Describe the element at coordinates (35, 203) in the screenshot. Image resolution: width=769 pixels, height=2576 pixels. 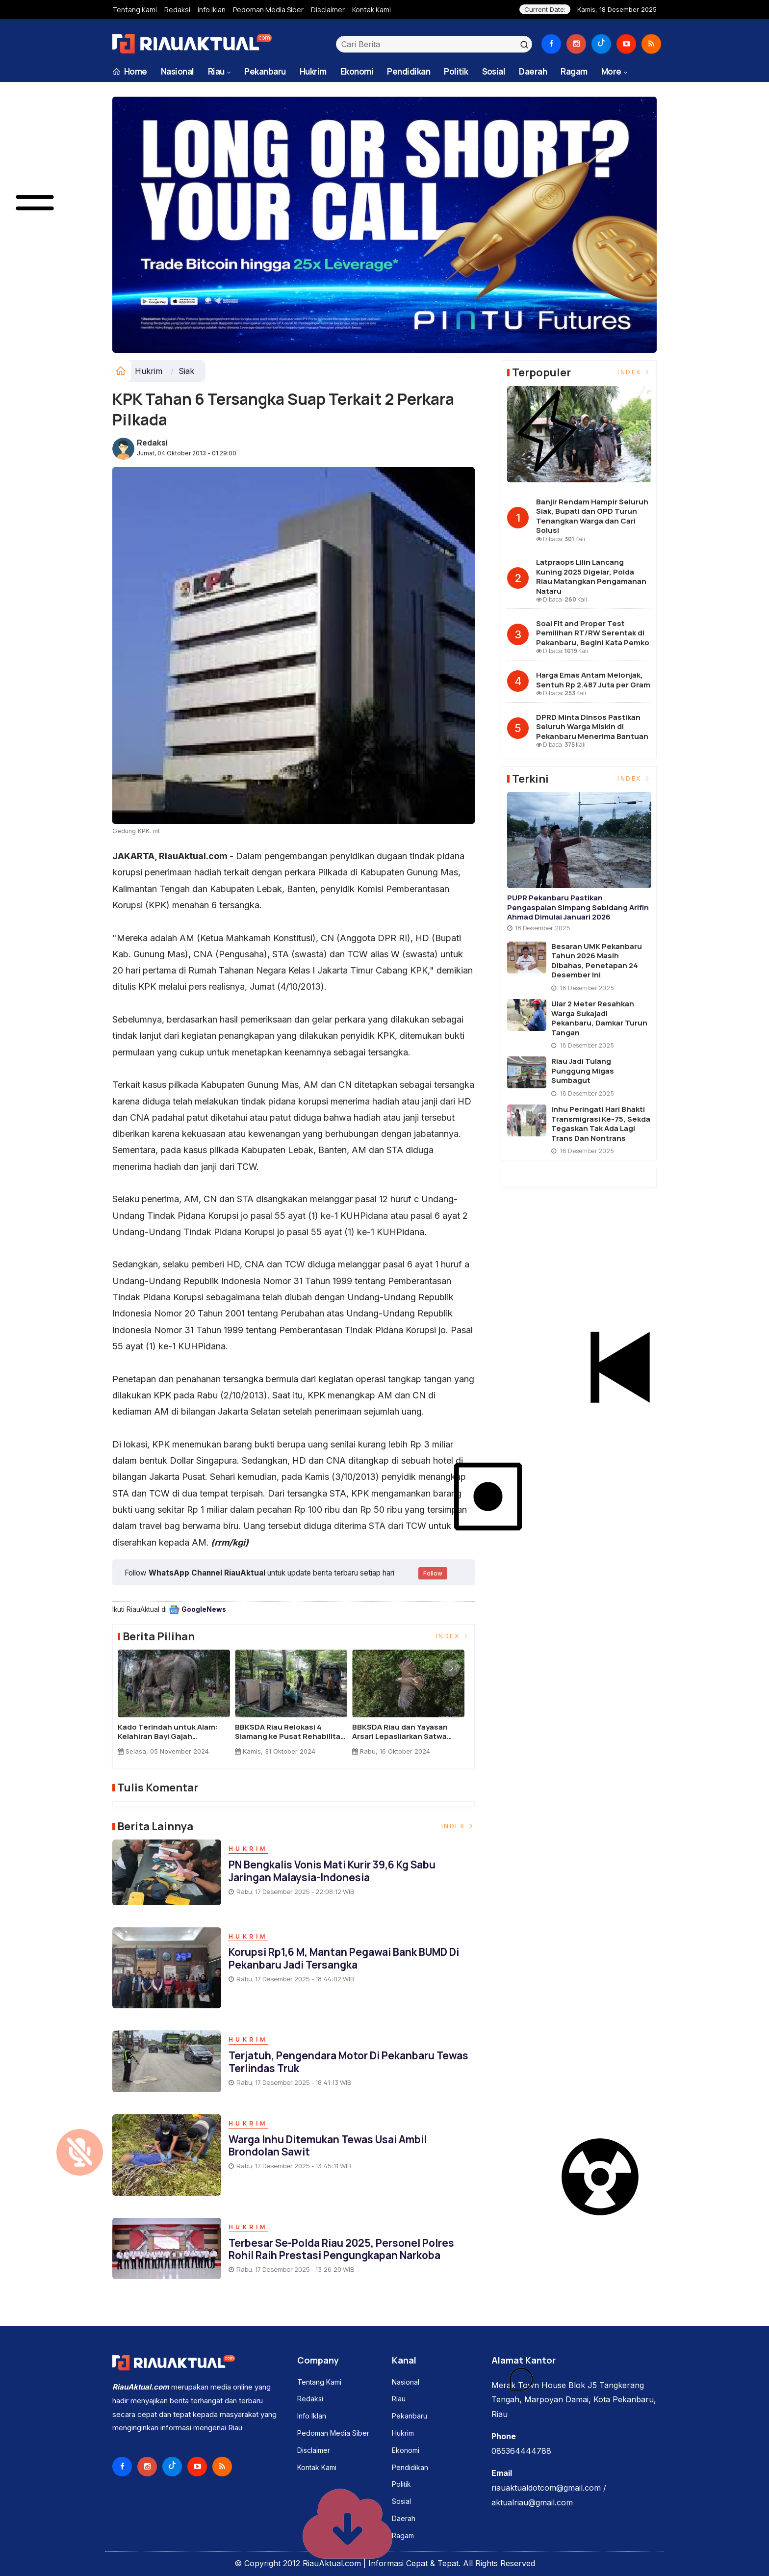
I see `reorder or rearrange items in a list` at that location.